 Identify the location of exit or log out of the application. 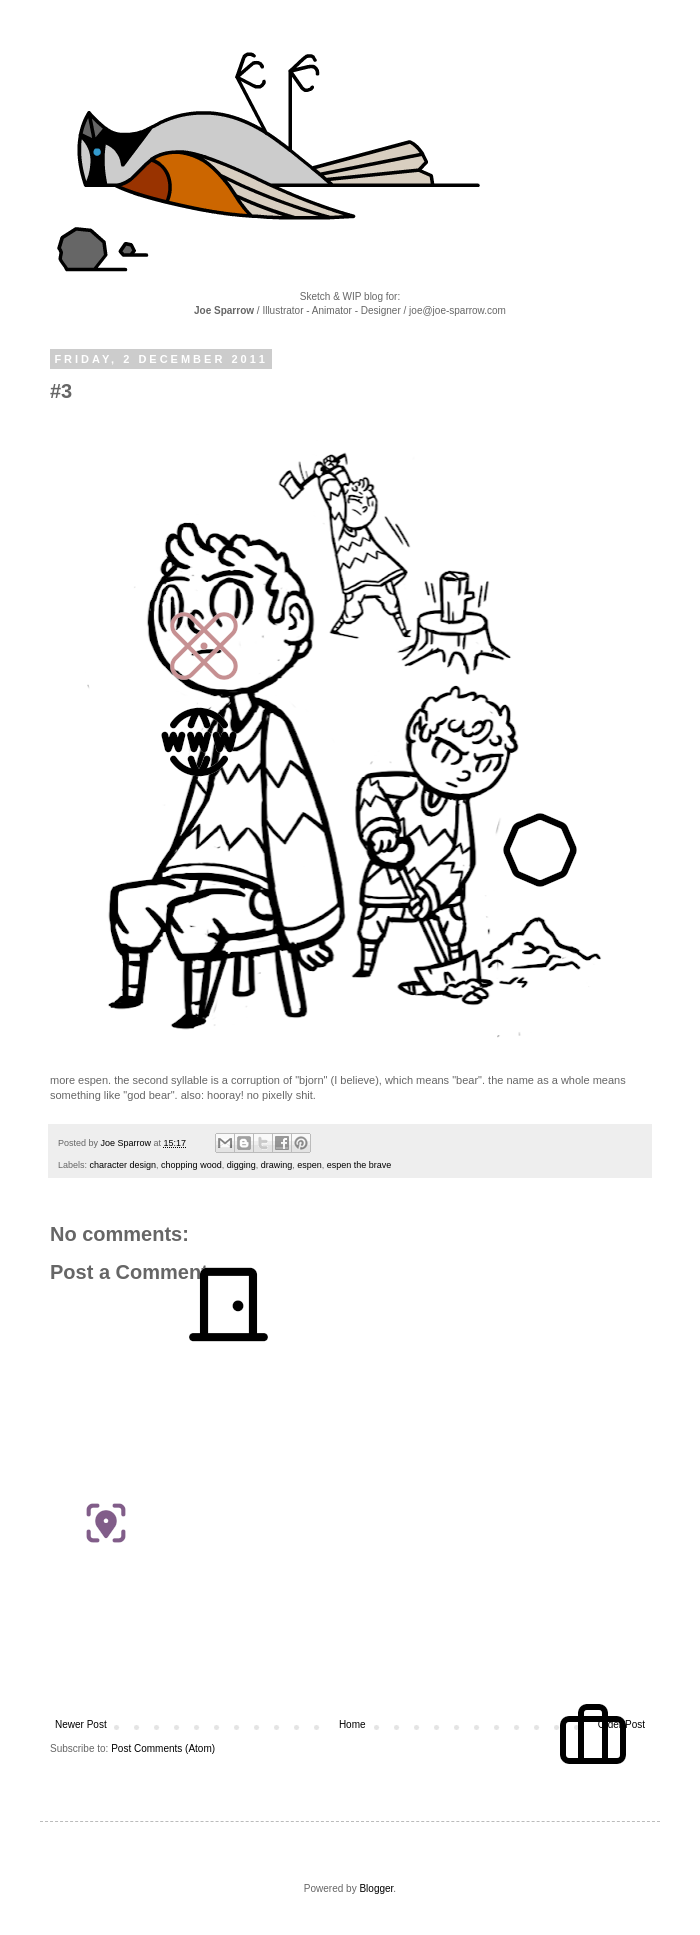
(228, 1304).